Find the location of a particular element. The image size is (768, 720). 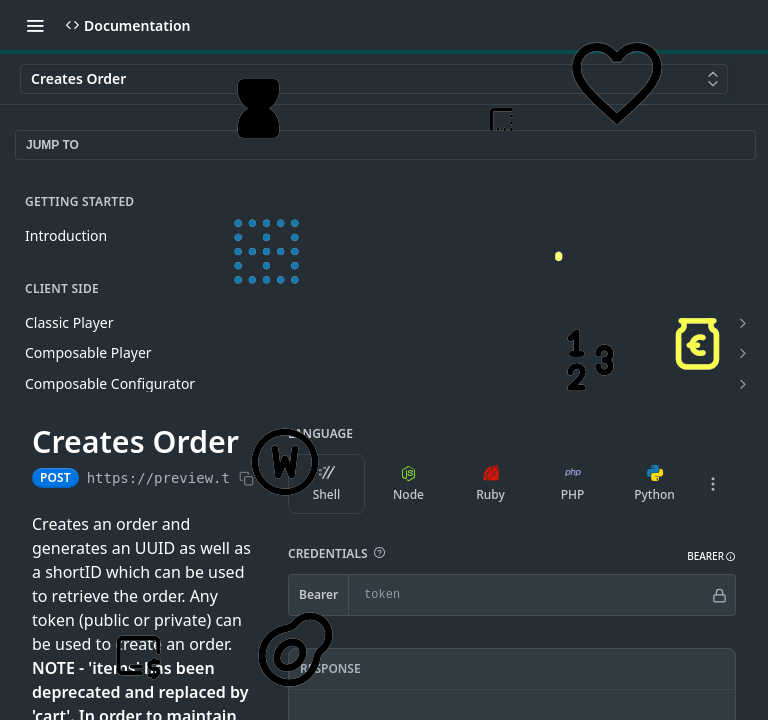

access tablet payment or billing settings is located at coordinates (138, 655).